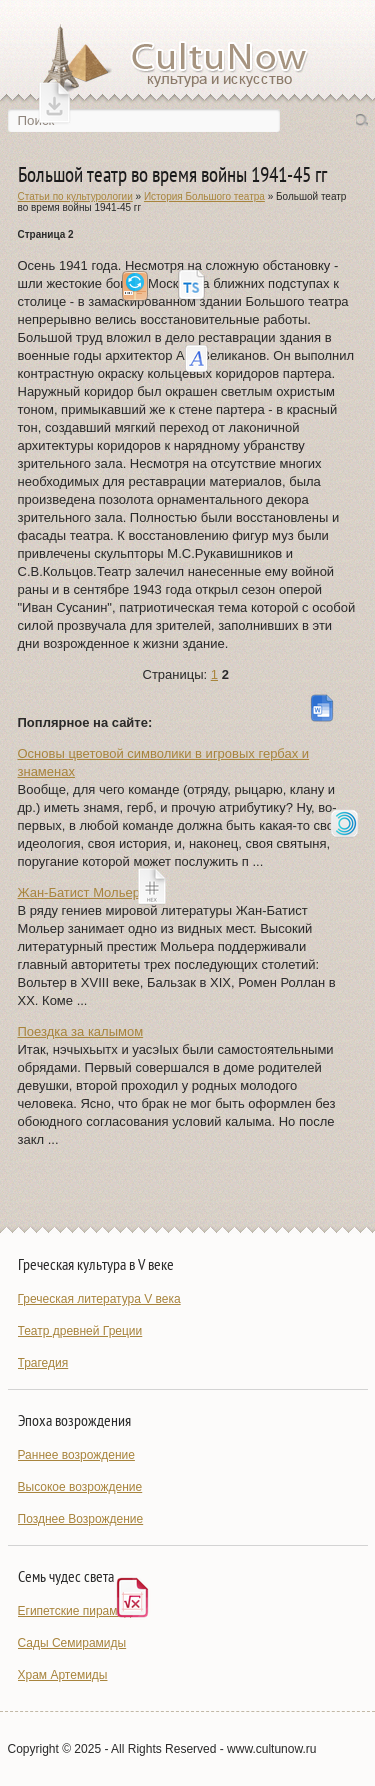  What do you see at coordinates (322, 708) in the screenshot?
I see `a microsoft word document file` at bounding box center [322, 708].